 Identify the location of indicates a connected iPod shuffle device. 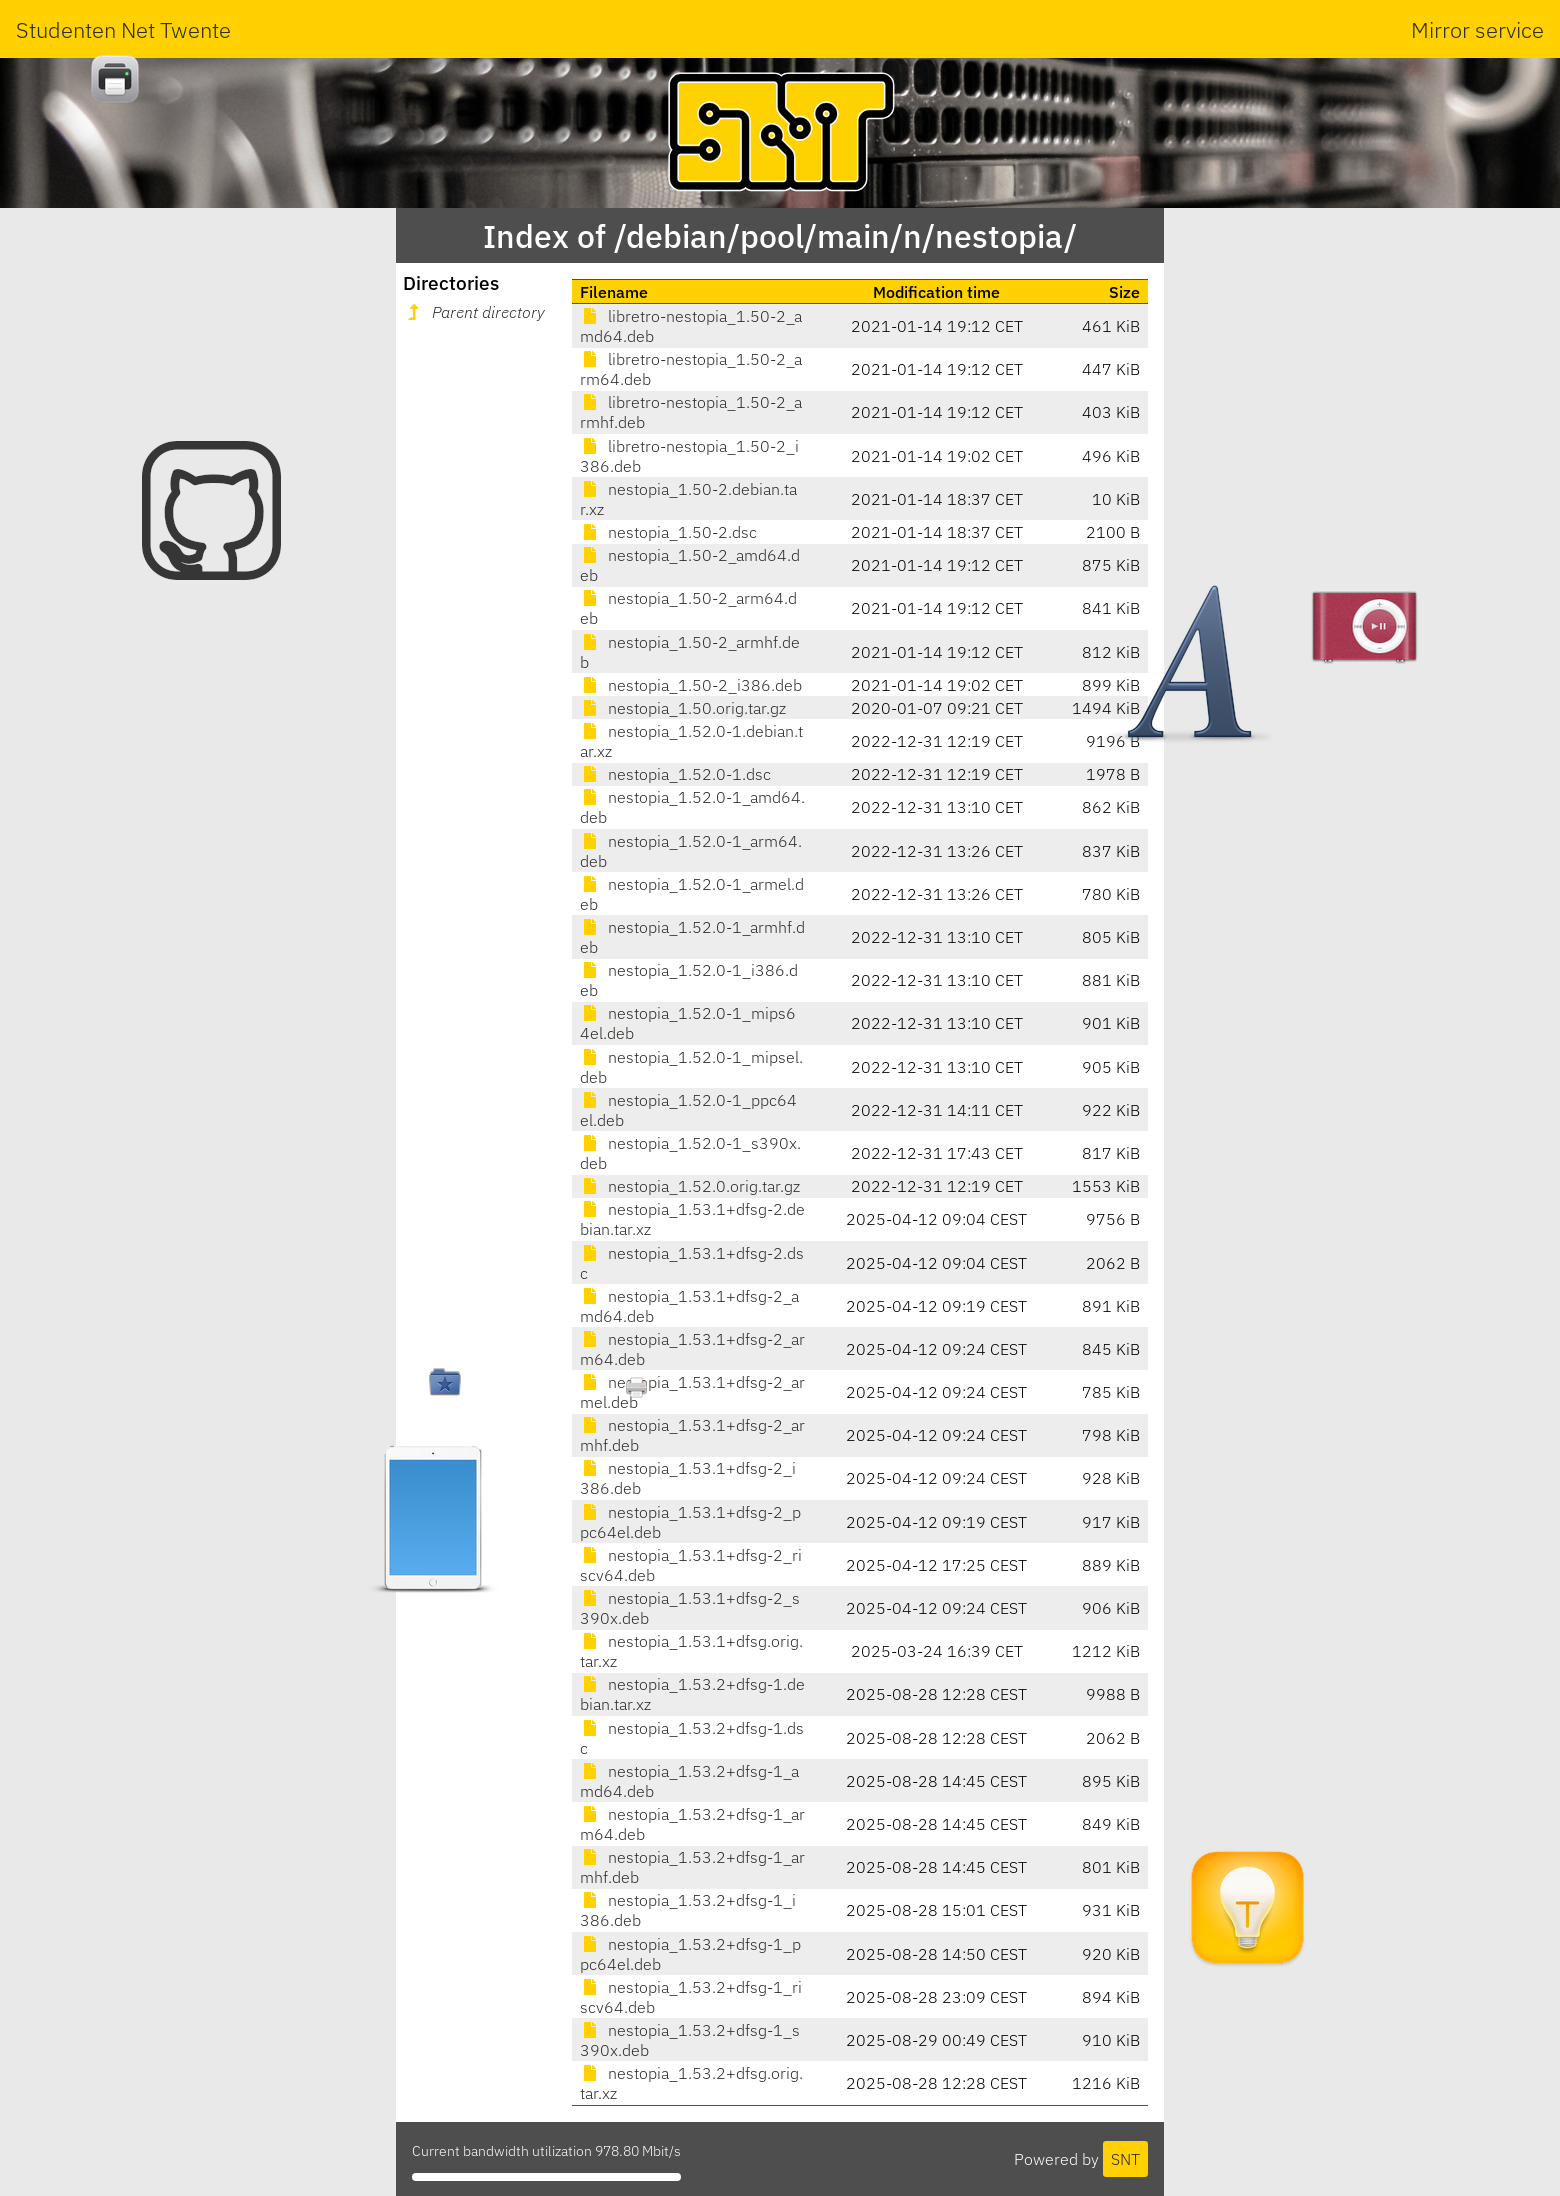
(1364, 607).